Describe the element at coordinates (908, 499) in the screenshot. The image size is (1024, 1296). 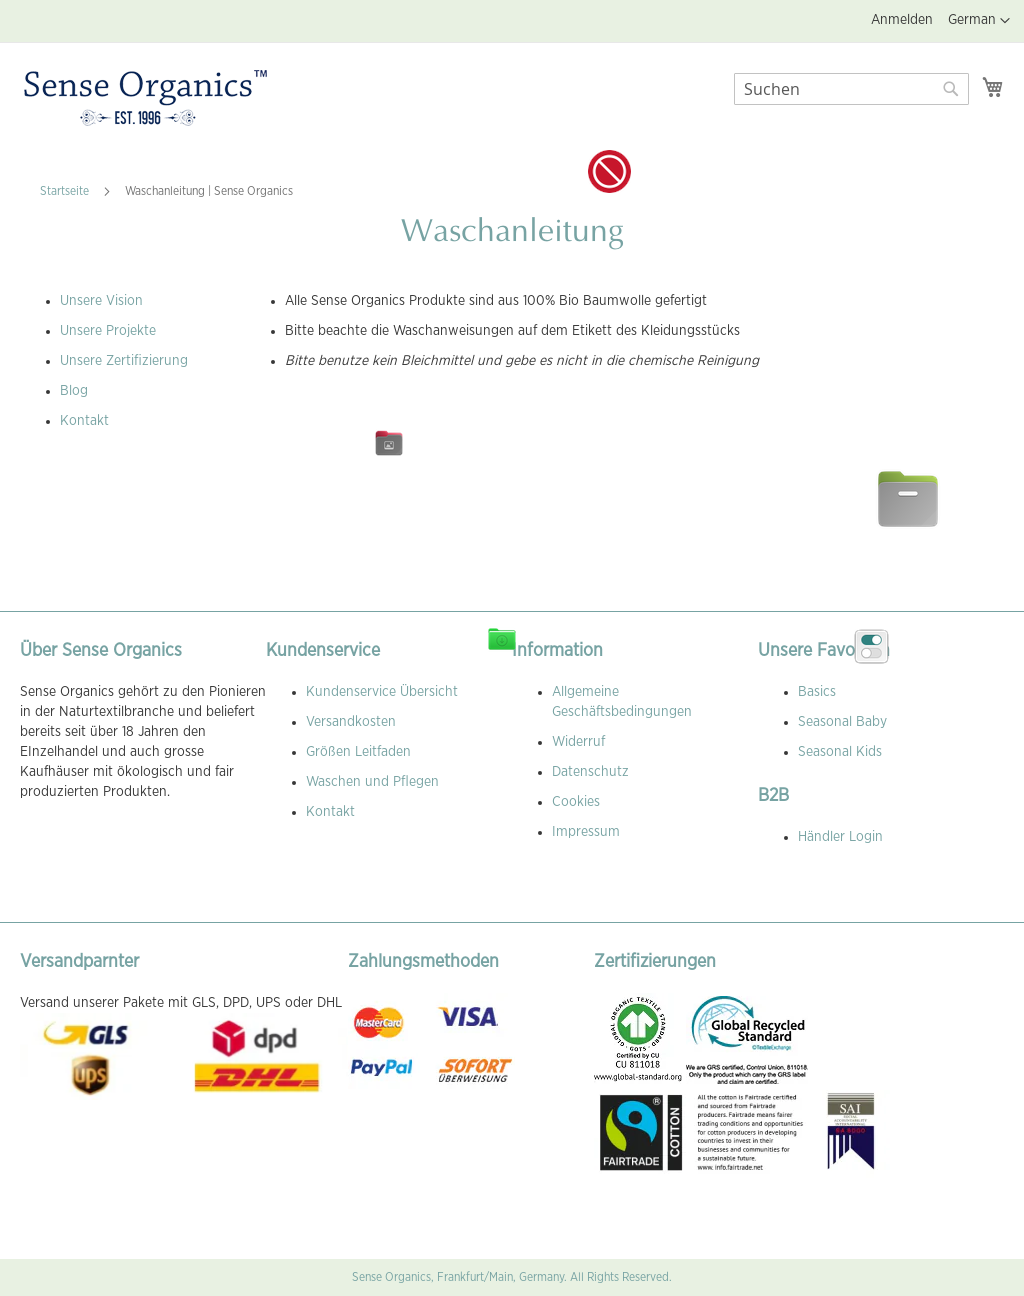
I see `open the file manager application` at that location.